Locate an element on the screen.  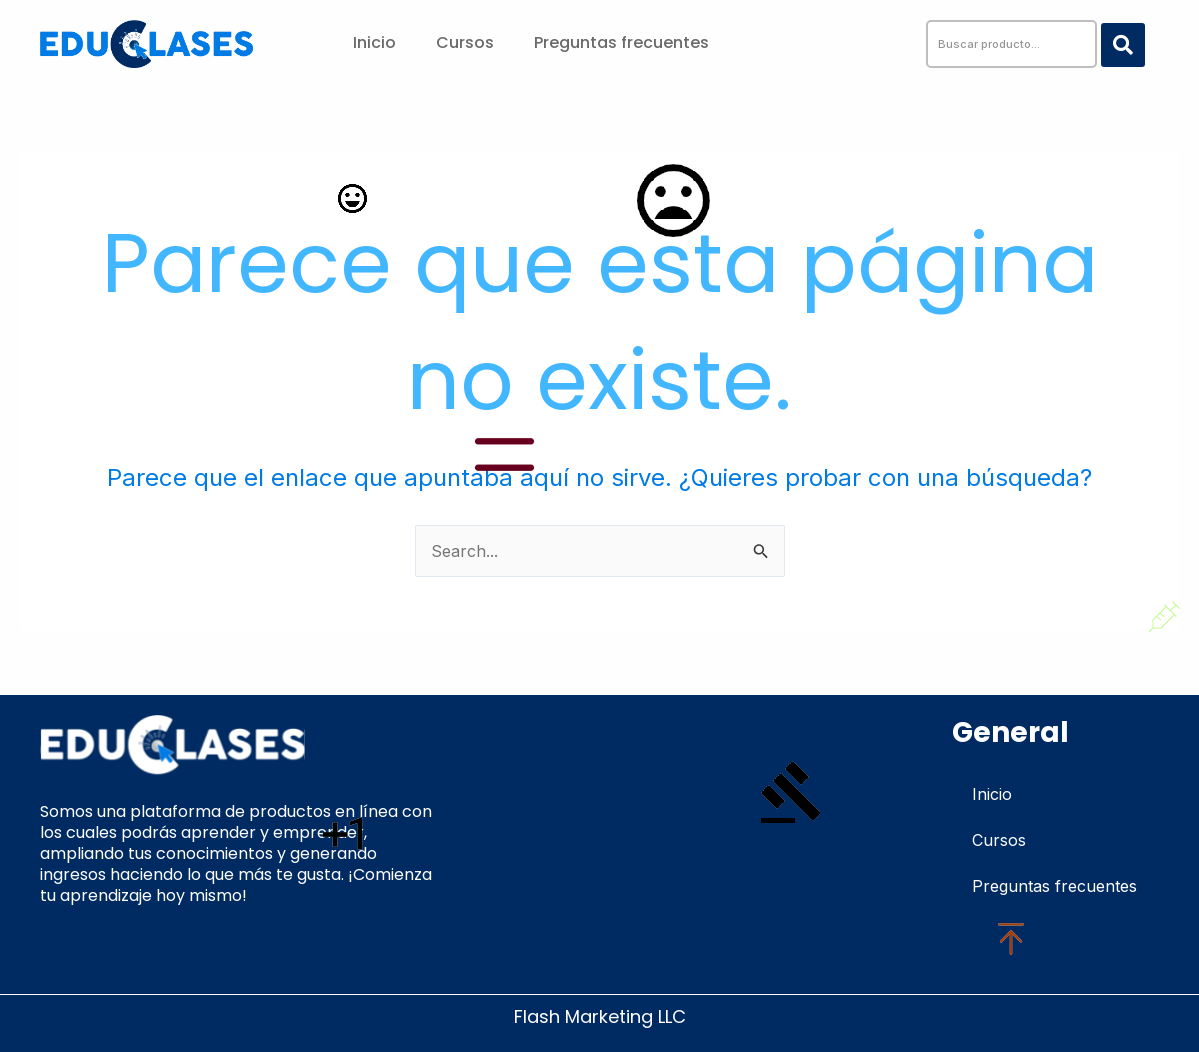
move item to top of list is located at coordinates (1011, 939).